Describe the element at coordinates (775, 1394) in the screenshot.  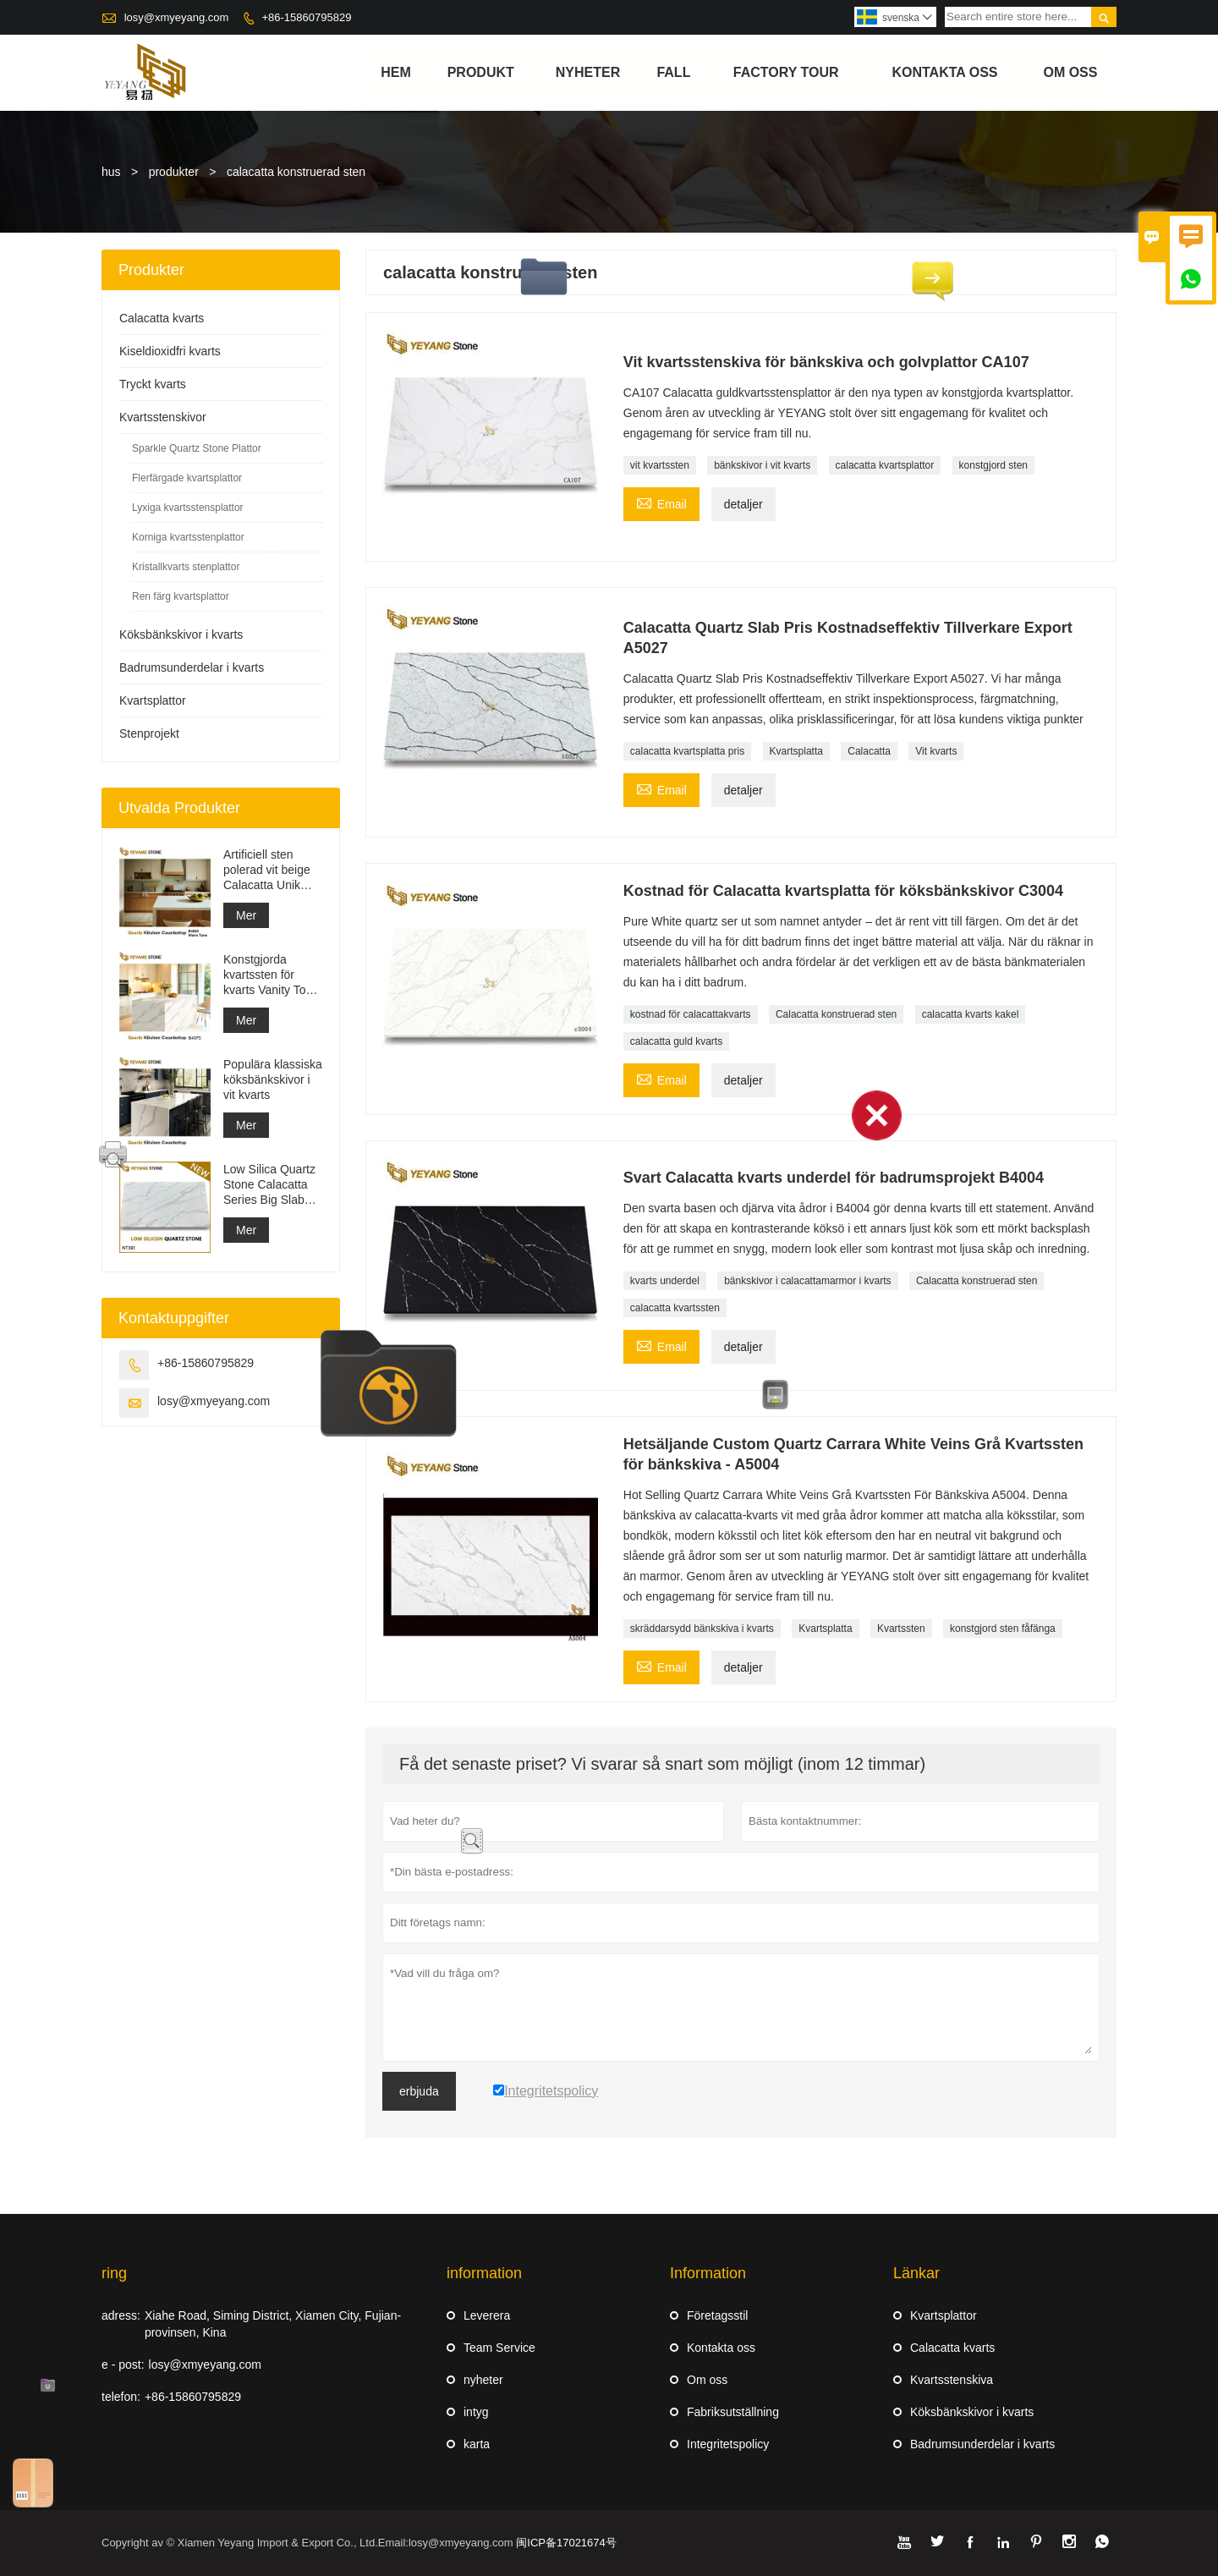
I see `gameboy rom file type indicator` at that location.